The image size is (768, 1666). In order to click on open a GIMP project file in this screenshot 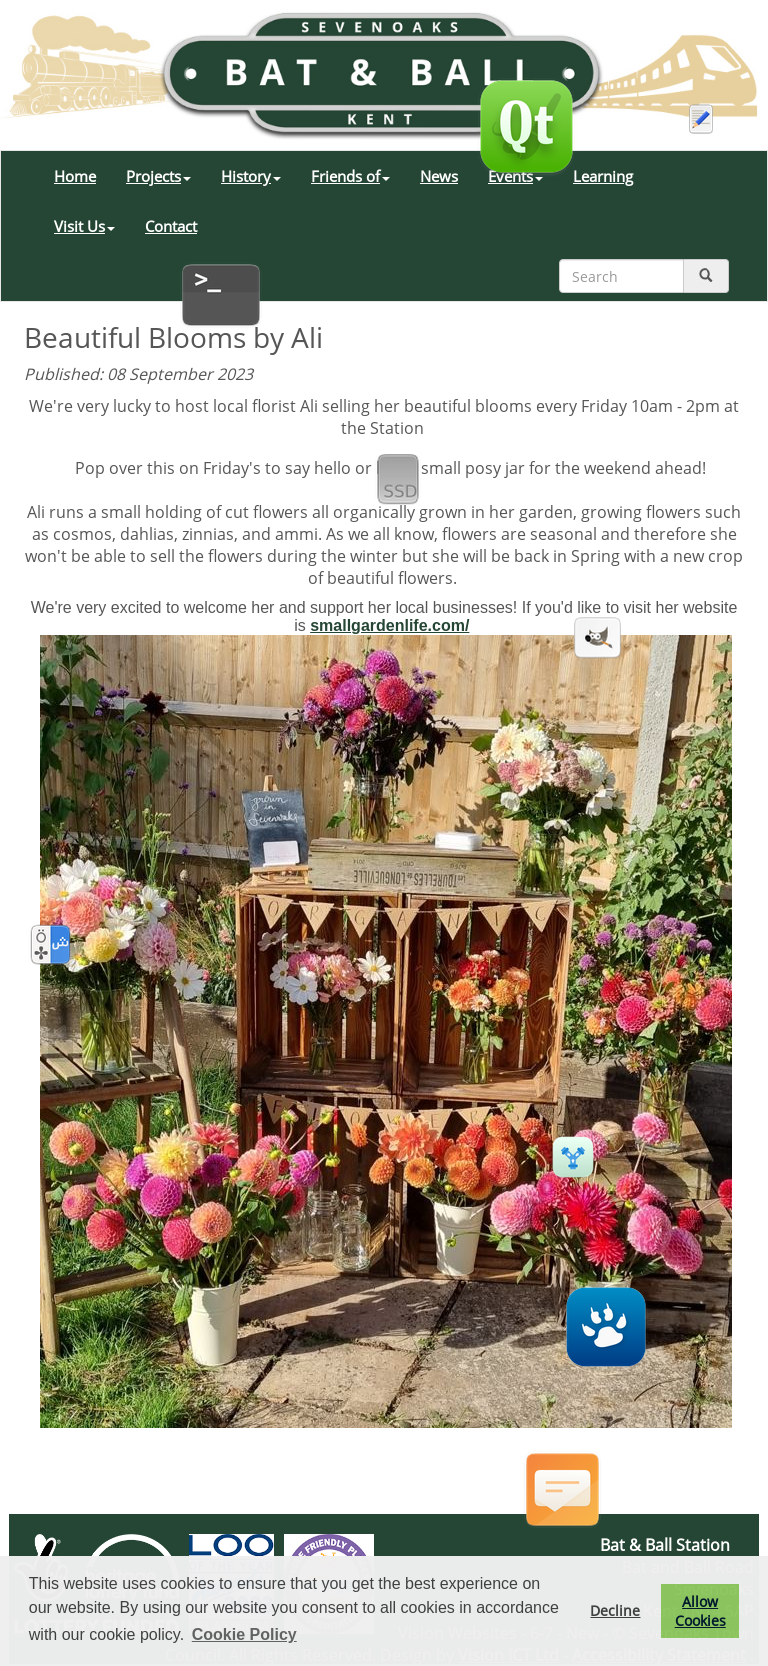, I will do `click(597, 636)`.